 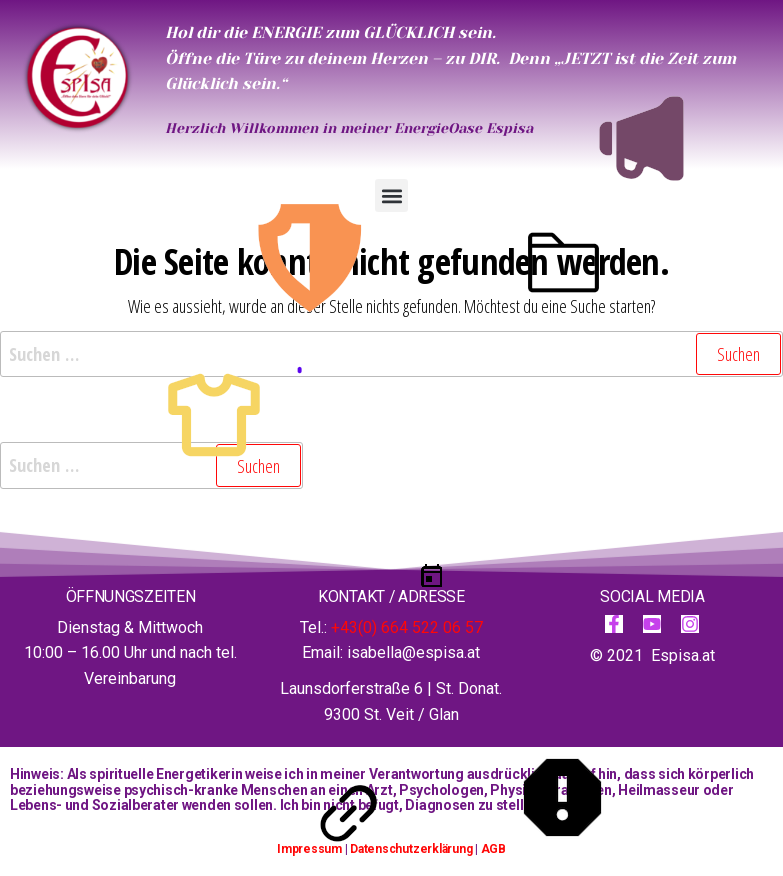 I want to click on view or access an announcement channel, so click(x=641, y=138).